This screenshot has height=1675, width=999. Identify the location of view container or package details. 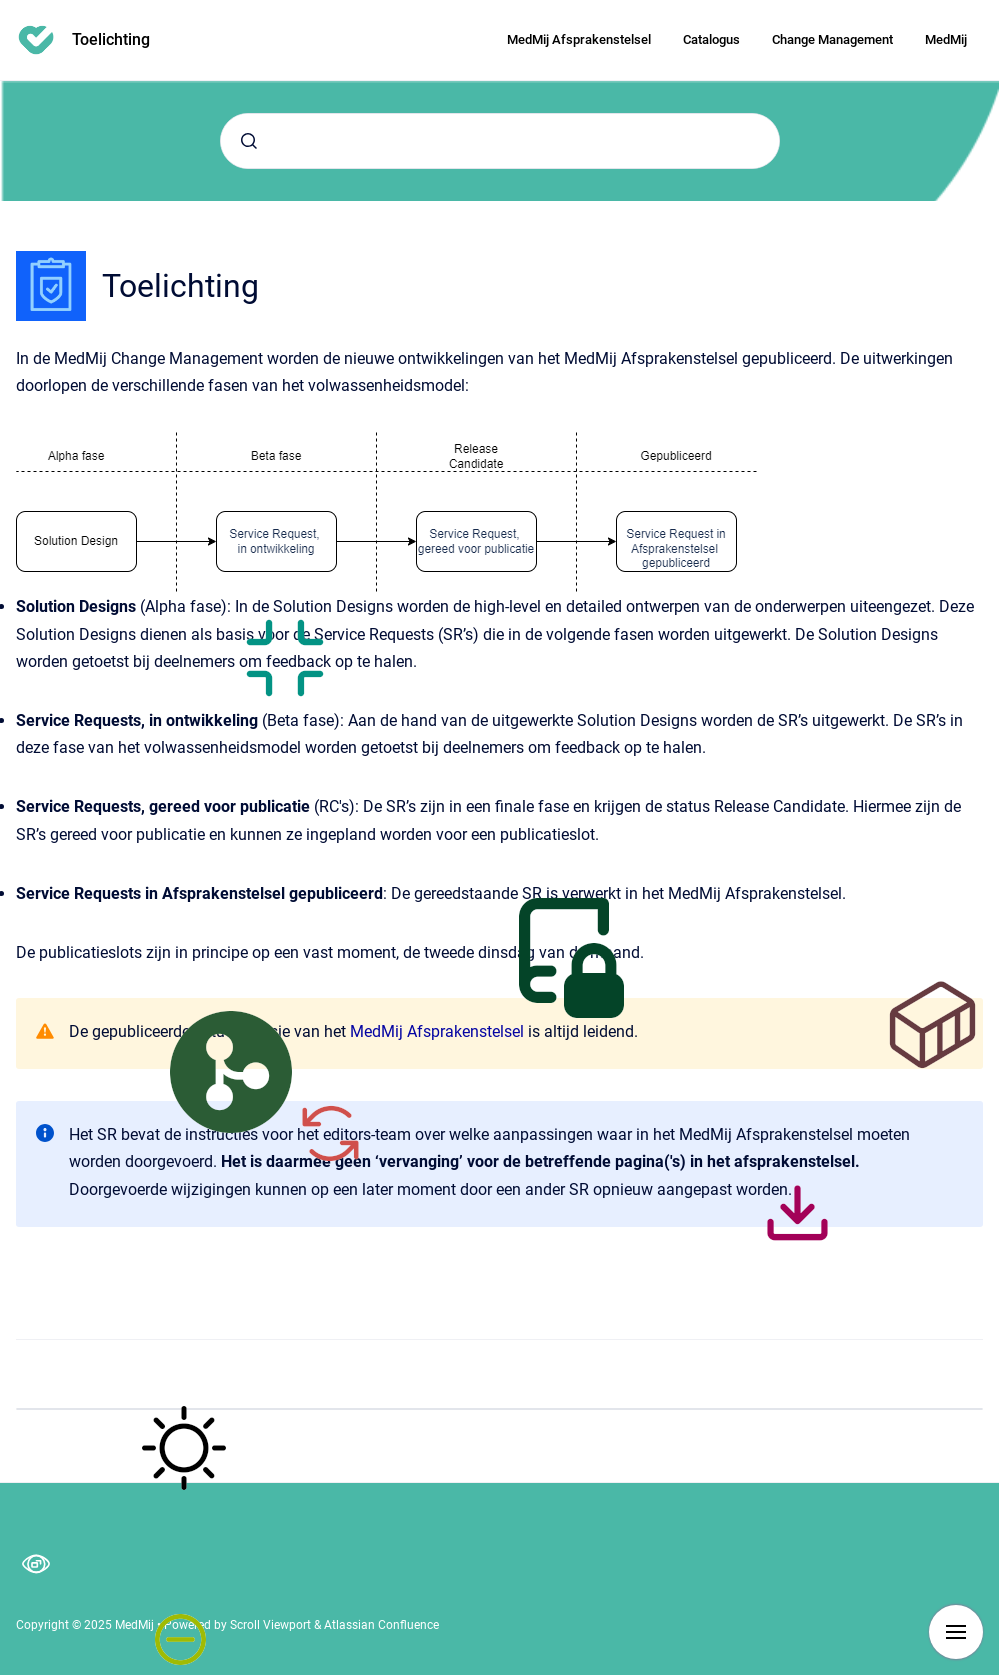
(932, 1024).